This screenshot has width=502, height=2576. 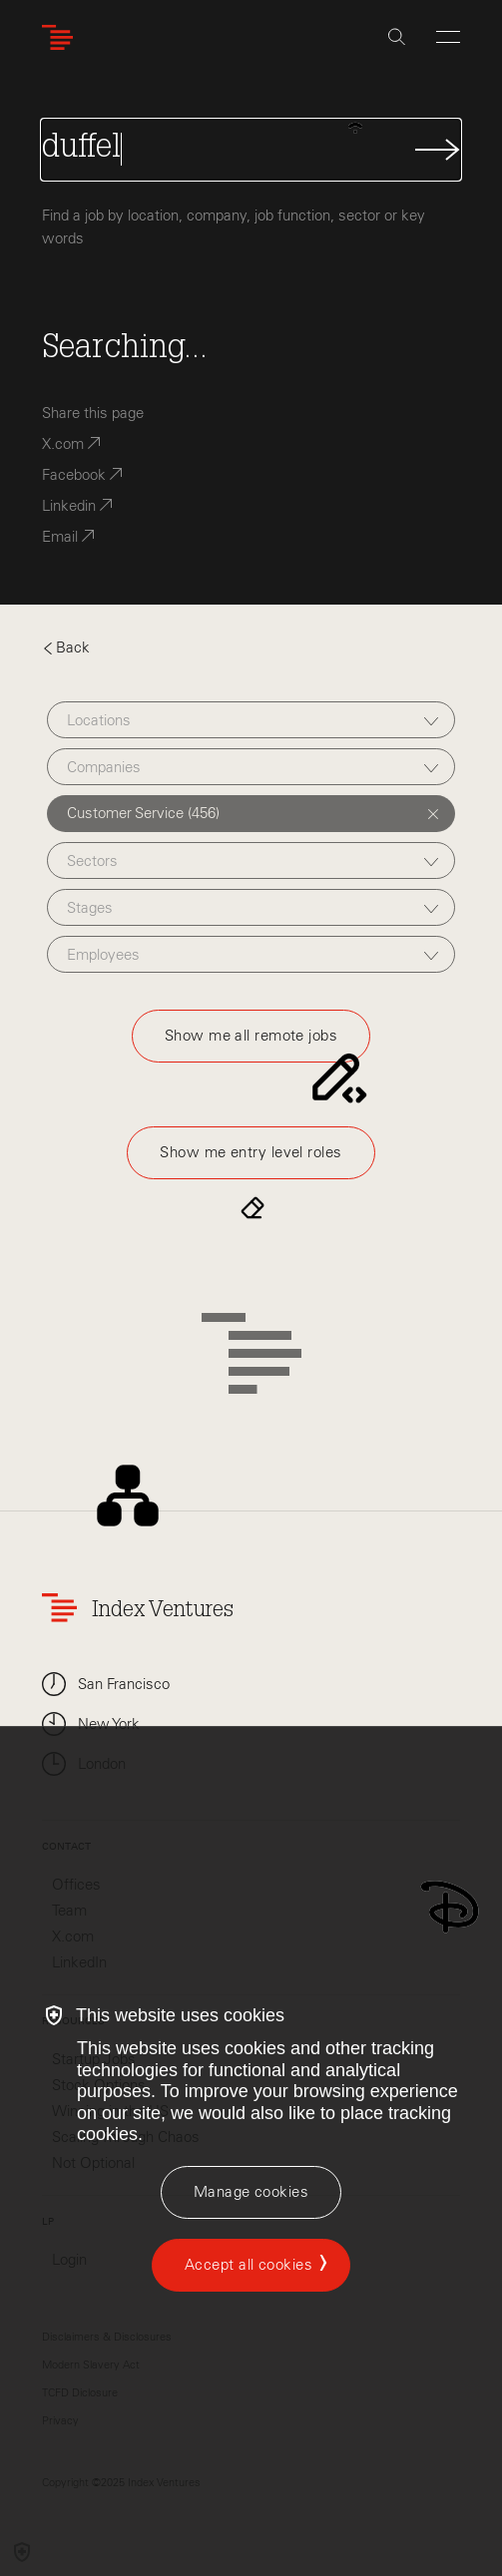 What do you see at coordinates (355, 121) in the screenshot?
I see `indicates weak or limited wifi signal strength` at bounding box center [355, 121].